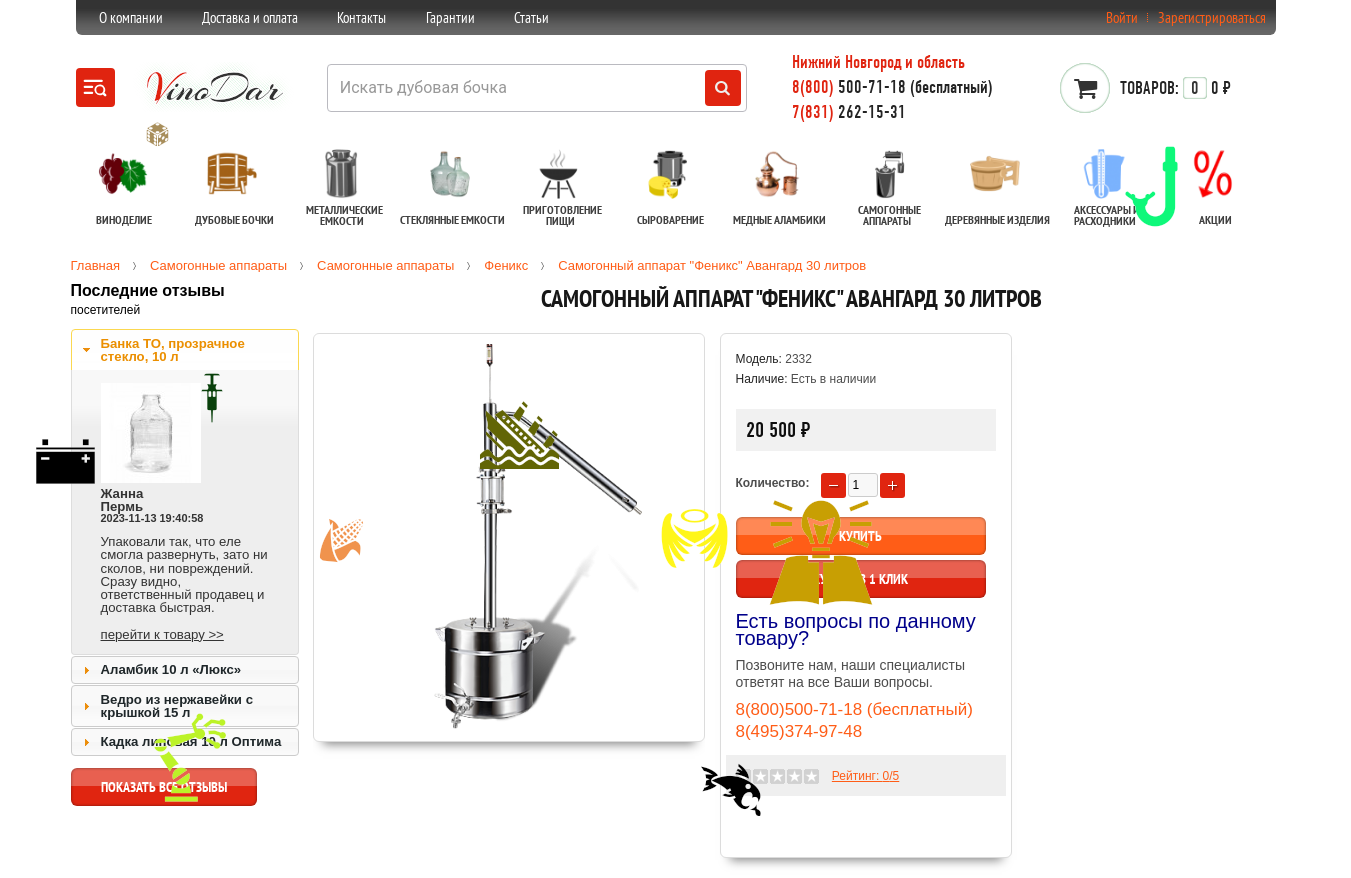 The width and height of the screenshot is (1351, 878). I want to click on get inspired with creative ideas or tips, so click(821, 553).